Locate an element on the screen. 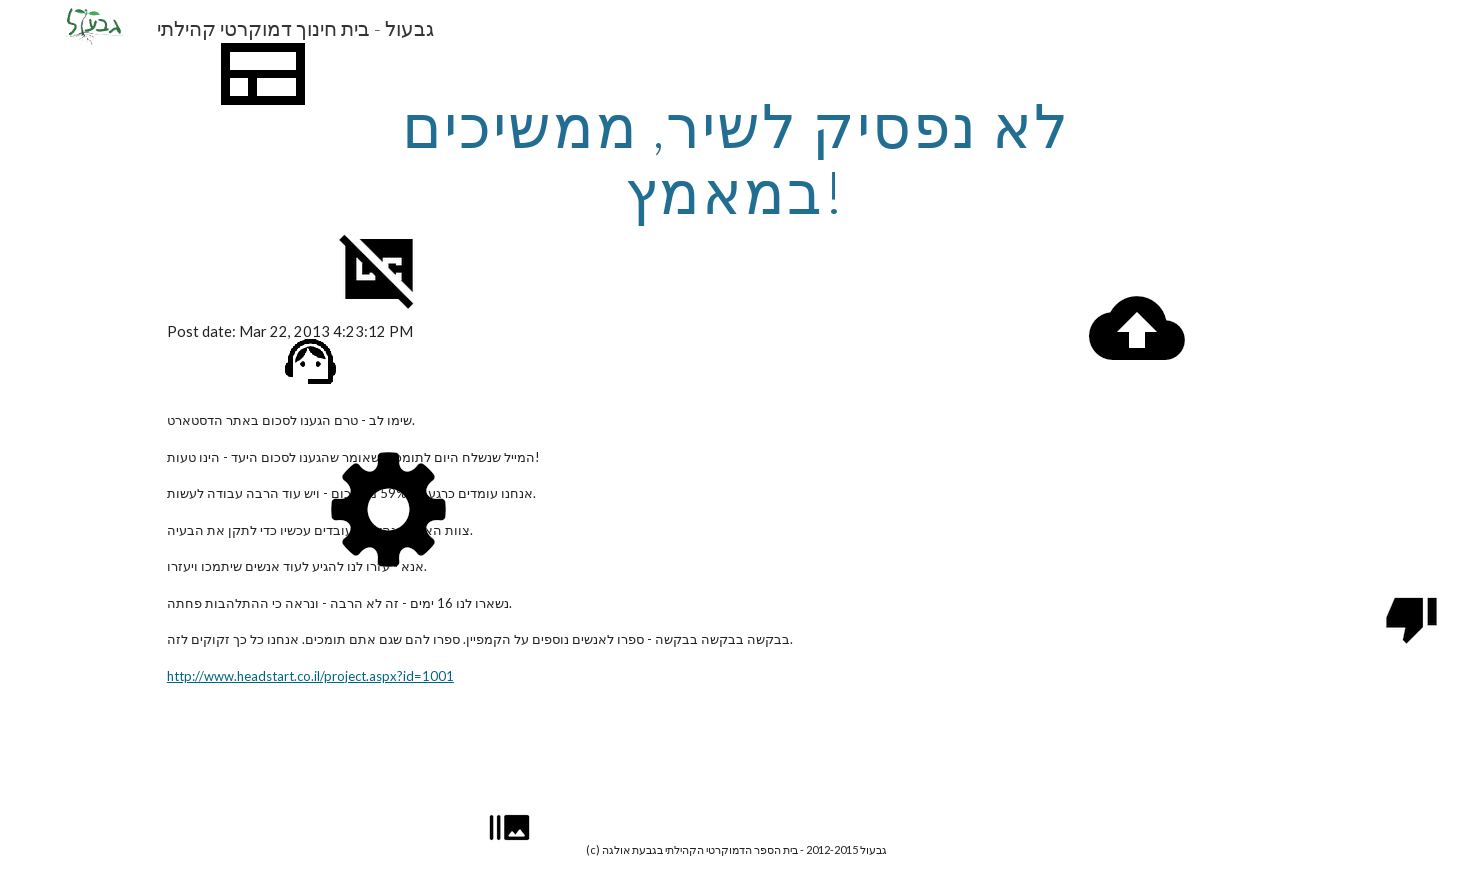 This screenshot has height=893, width=1472. contact customer support is located at coordinates (310, 361).